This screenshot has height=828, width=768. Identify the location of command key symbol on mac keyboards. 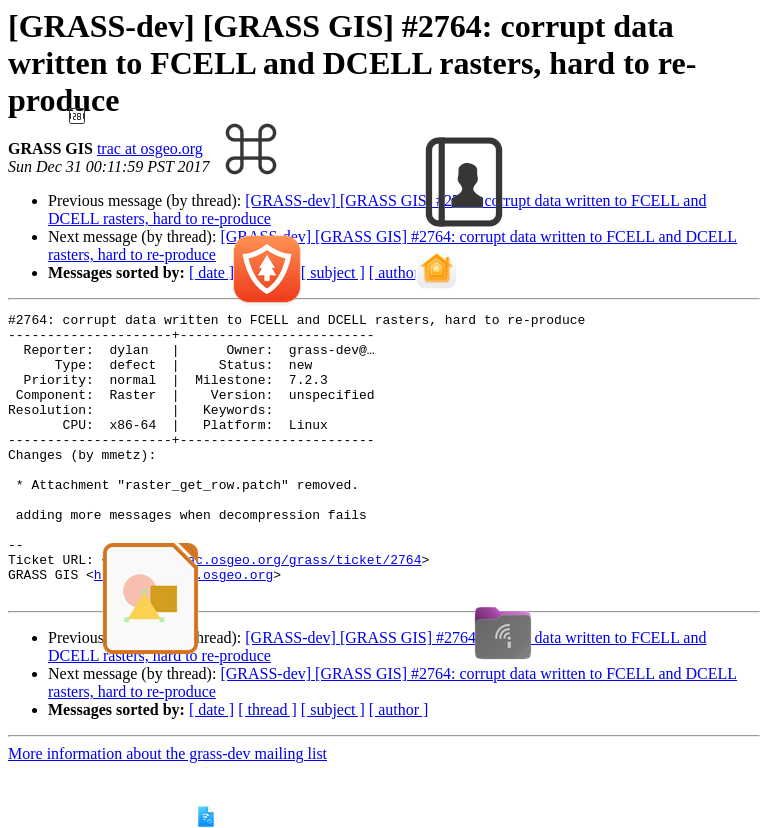
(251, 149).